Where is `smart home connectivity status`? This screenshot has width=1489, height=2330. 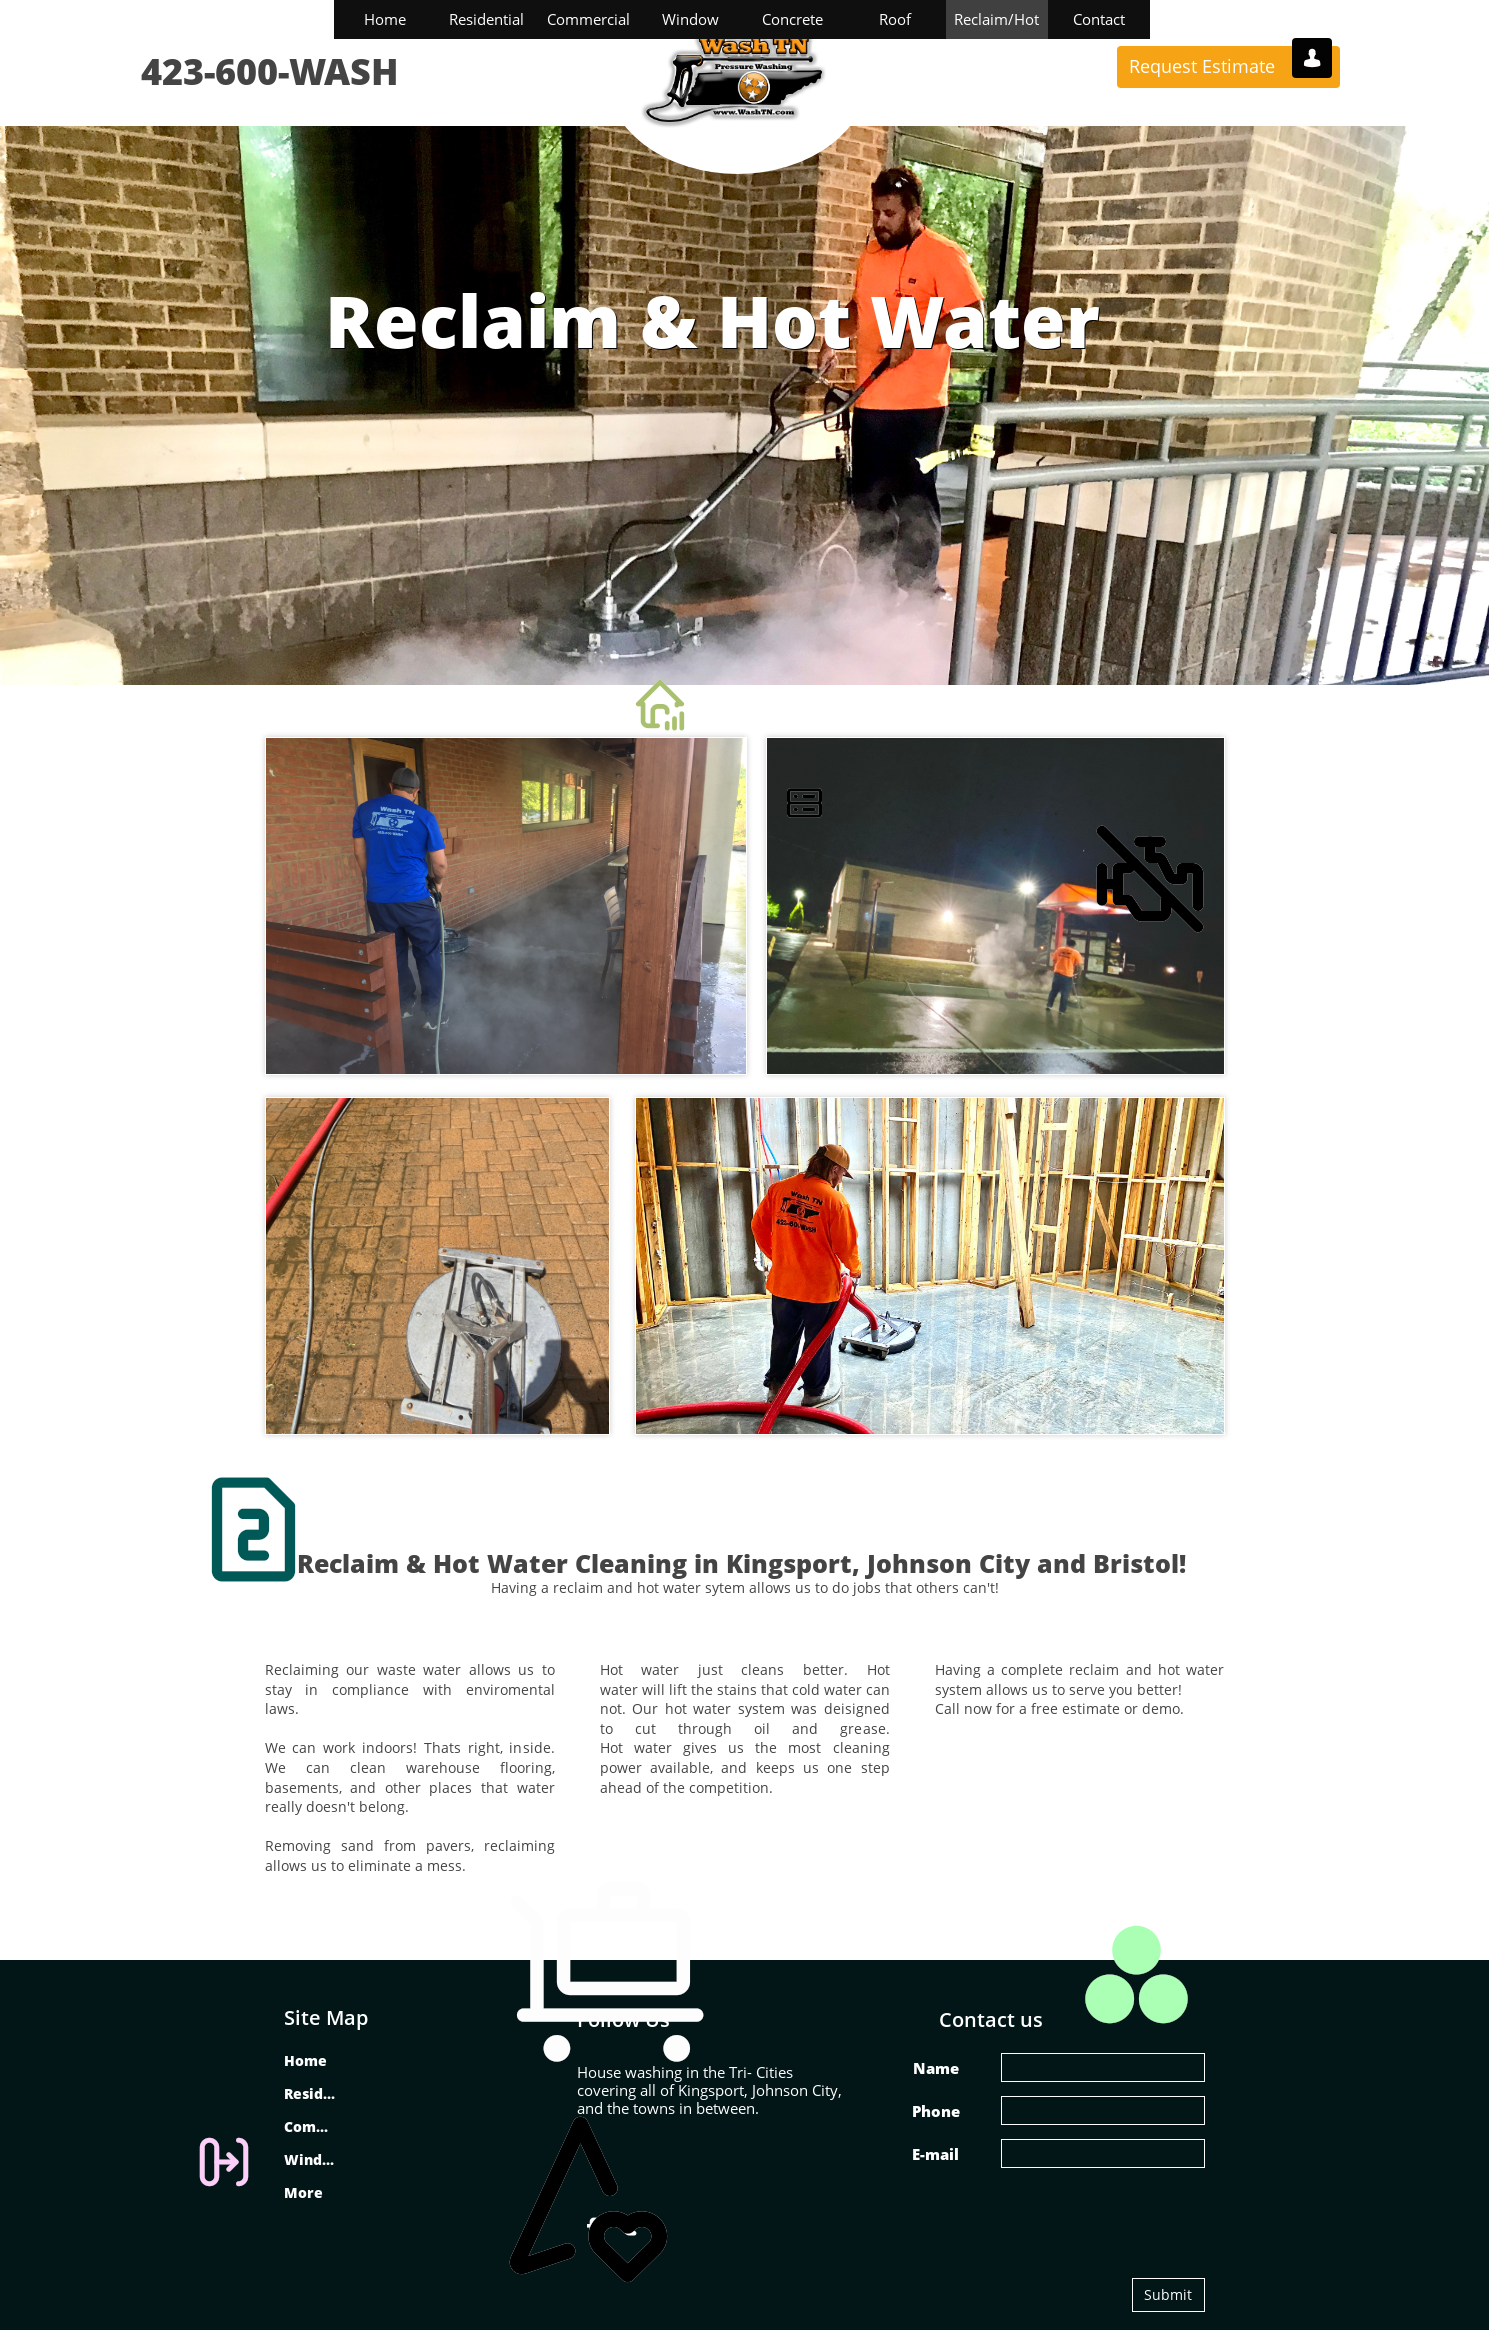 smart home connectivity status is located at coordinates (660, 704).